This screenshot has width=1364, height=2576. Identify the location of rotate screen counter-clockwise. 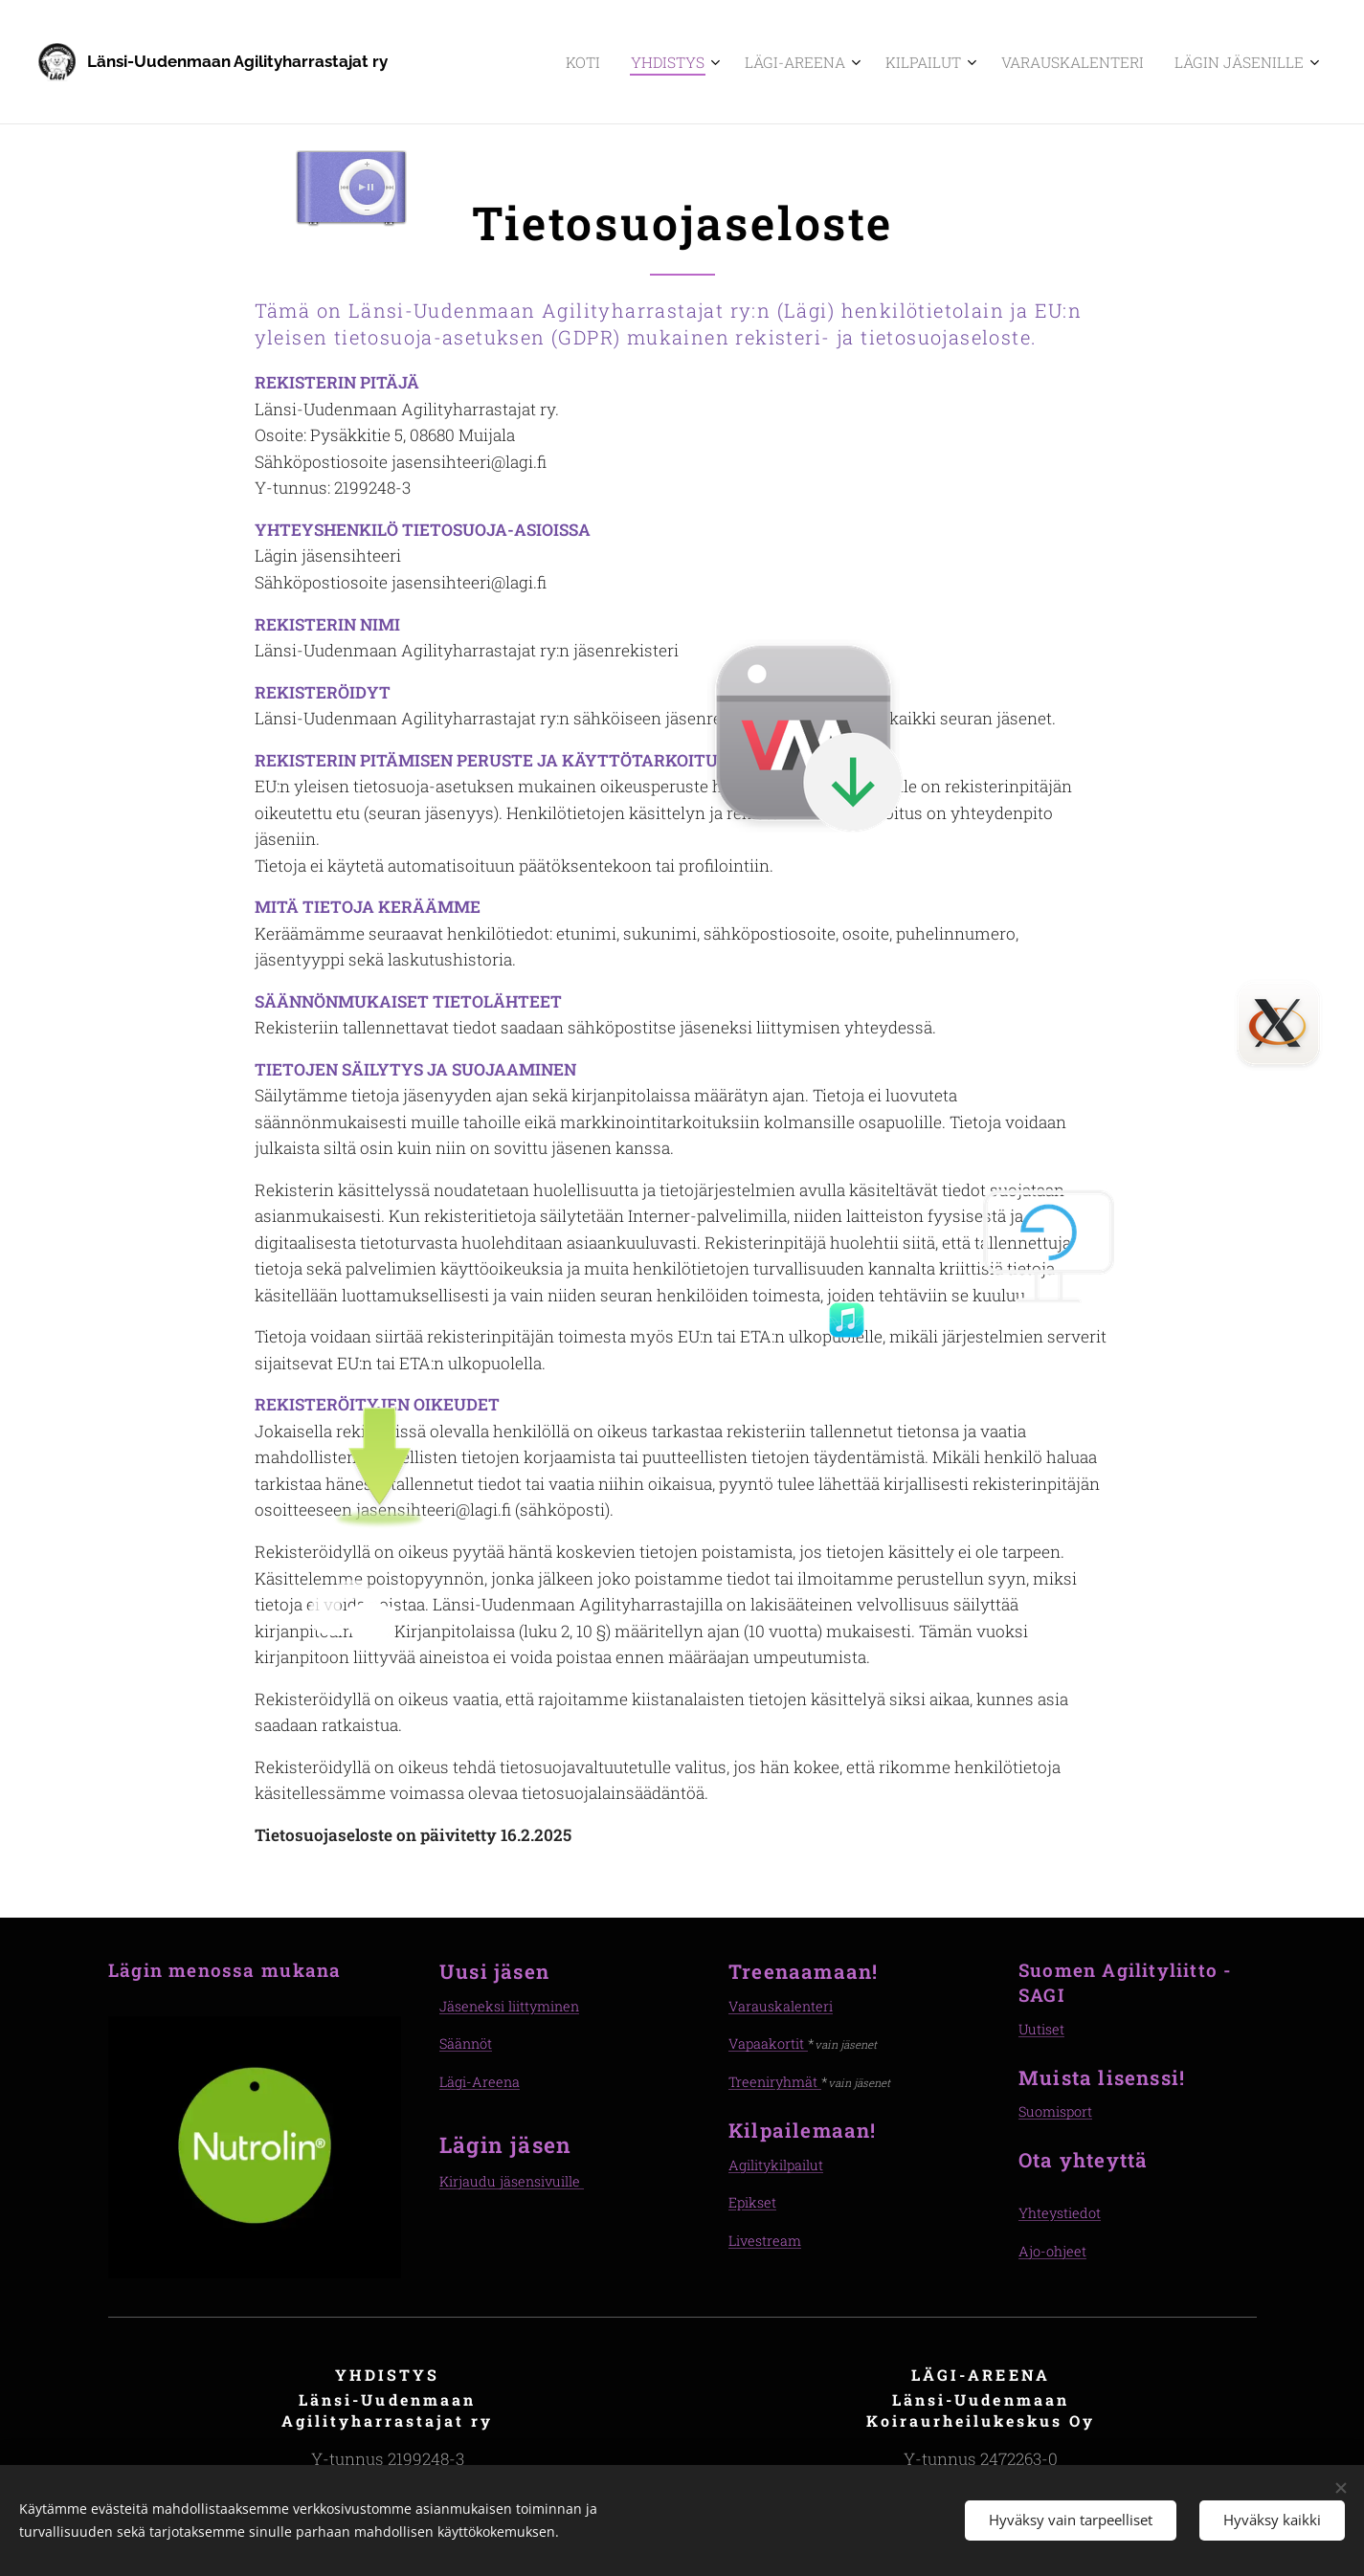
(1048, 1246).